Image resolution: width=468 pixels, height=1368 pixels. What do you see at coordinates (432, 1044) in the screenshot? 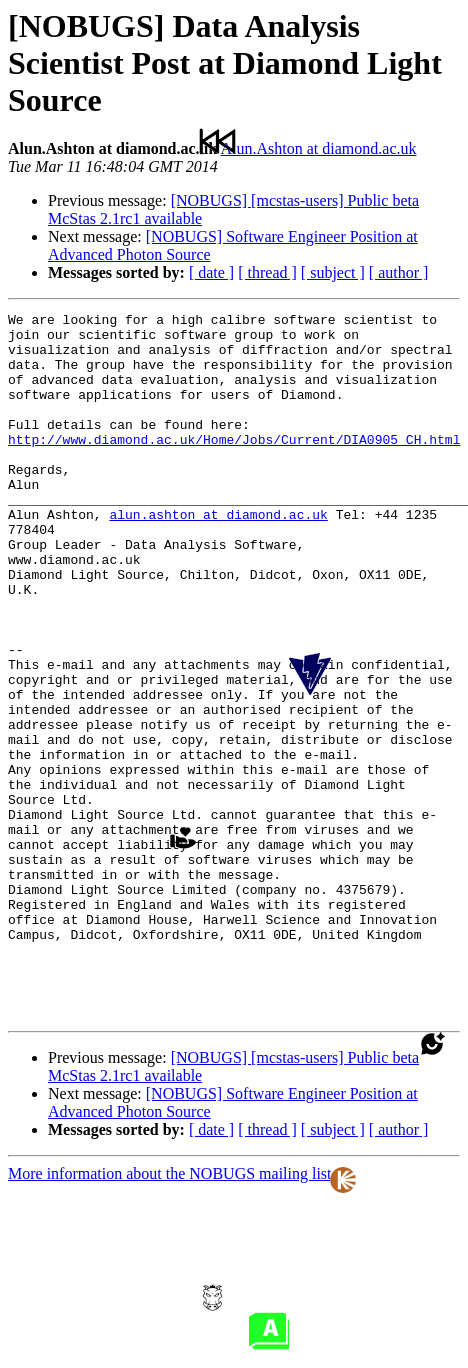
I see `chat with ai assistant` at bounding box center [432, 1044].